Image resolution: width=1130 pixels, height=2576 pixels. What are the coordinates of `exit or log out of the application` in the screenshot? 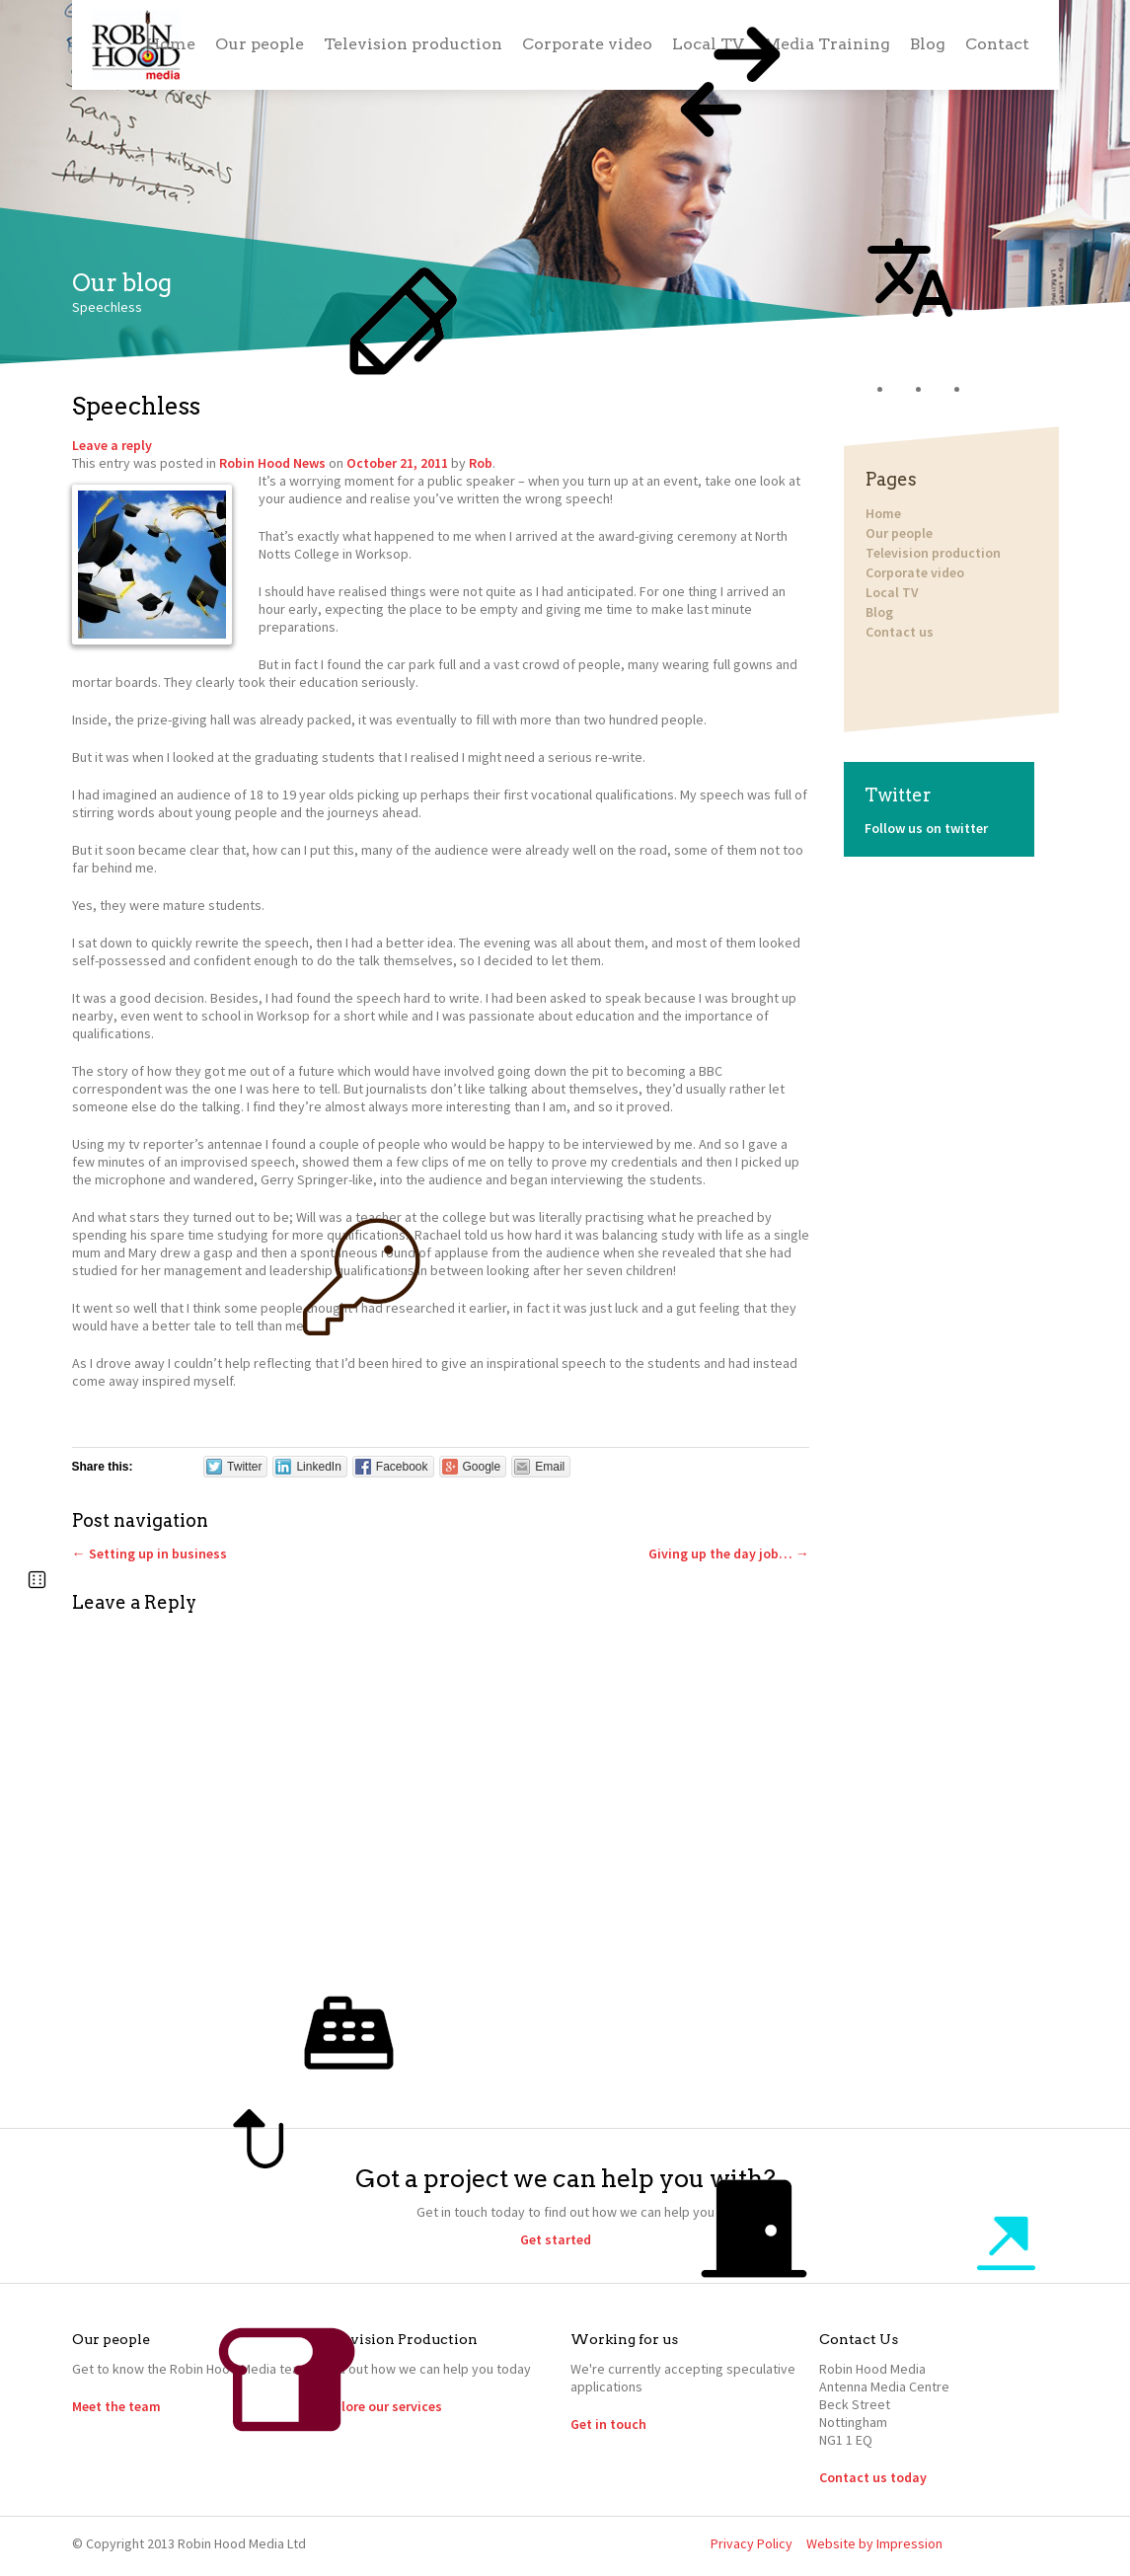 It's located at (754, 2229).